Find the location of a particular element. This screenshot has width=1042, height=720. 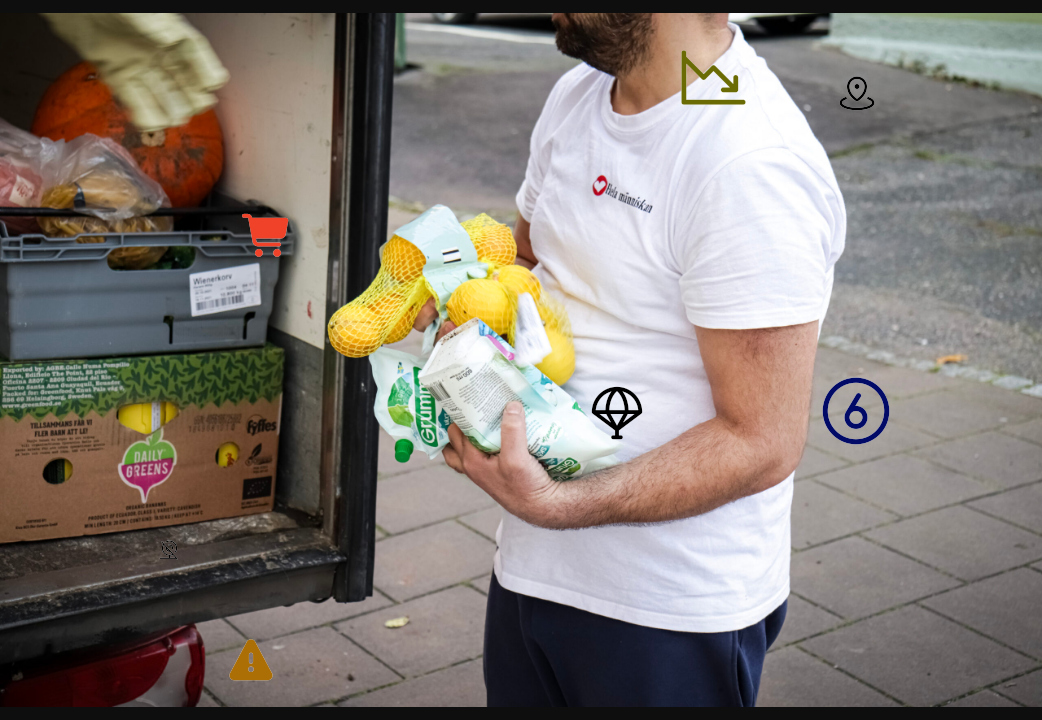

view declining metrics or trends is located at coordinates (713, 77).